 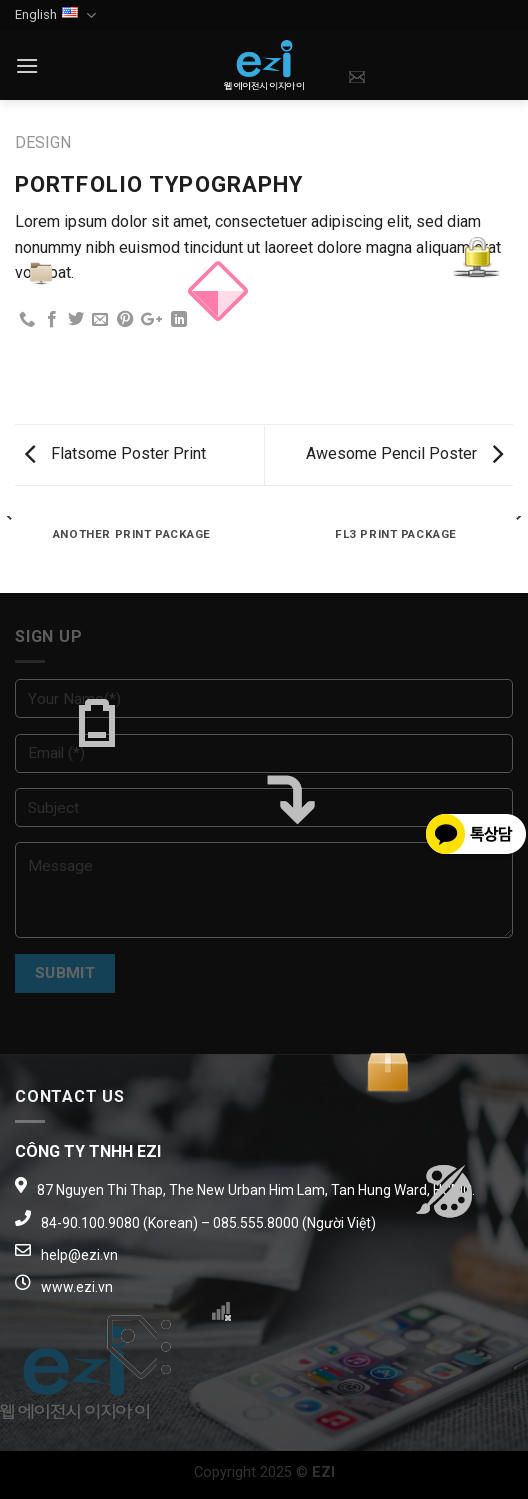 I want to click on indicates low battery level, so click(x=97, y=723).